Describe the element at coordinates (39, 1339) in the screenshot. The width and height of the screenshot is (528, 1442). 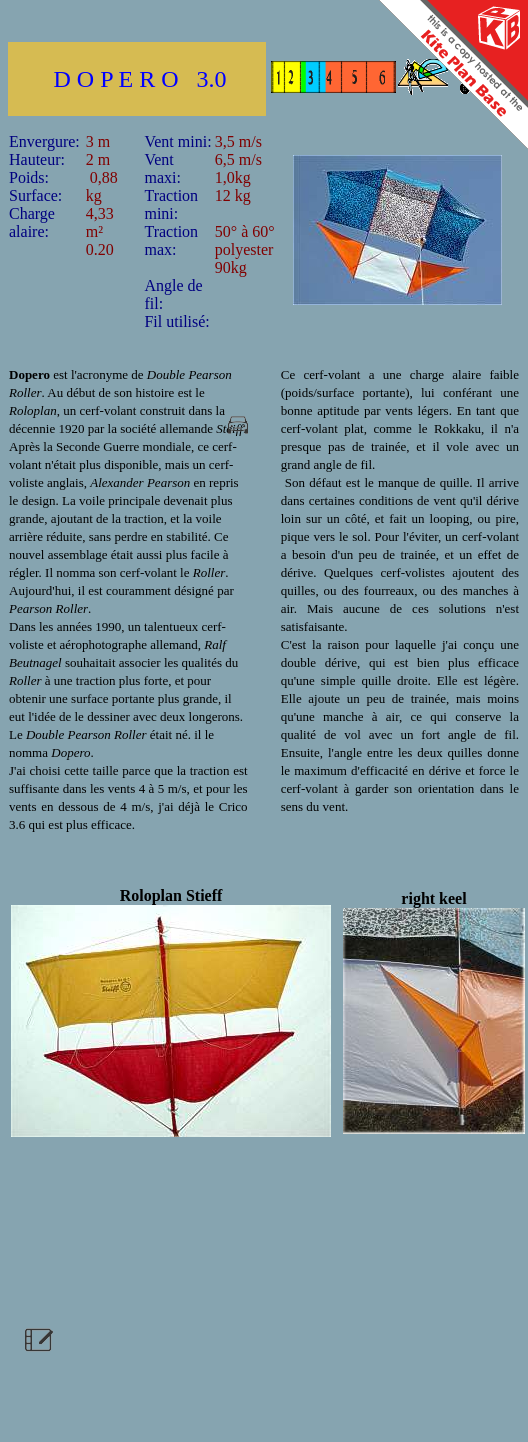
I see `graphics tablet input device` at that location.